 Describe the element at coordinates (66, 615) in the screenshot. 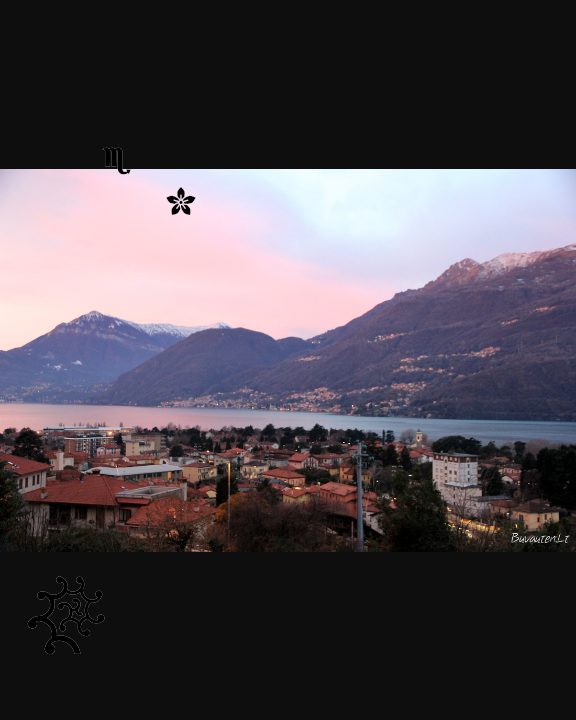

I see `decorative flourish or ornamental design element` at that location.